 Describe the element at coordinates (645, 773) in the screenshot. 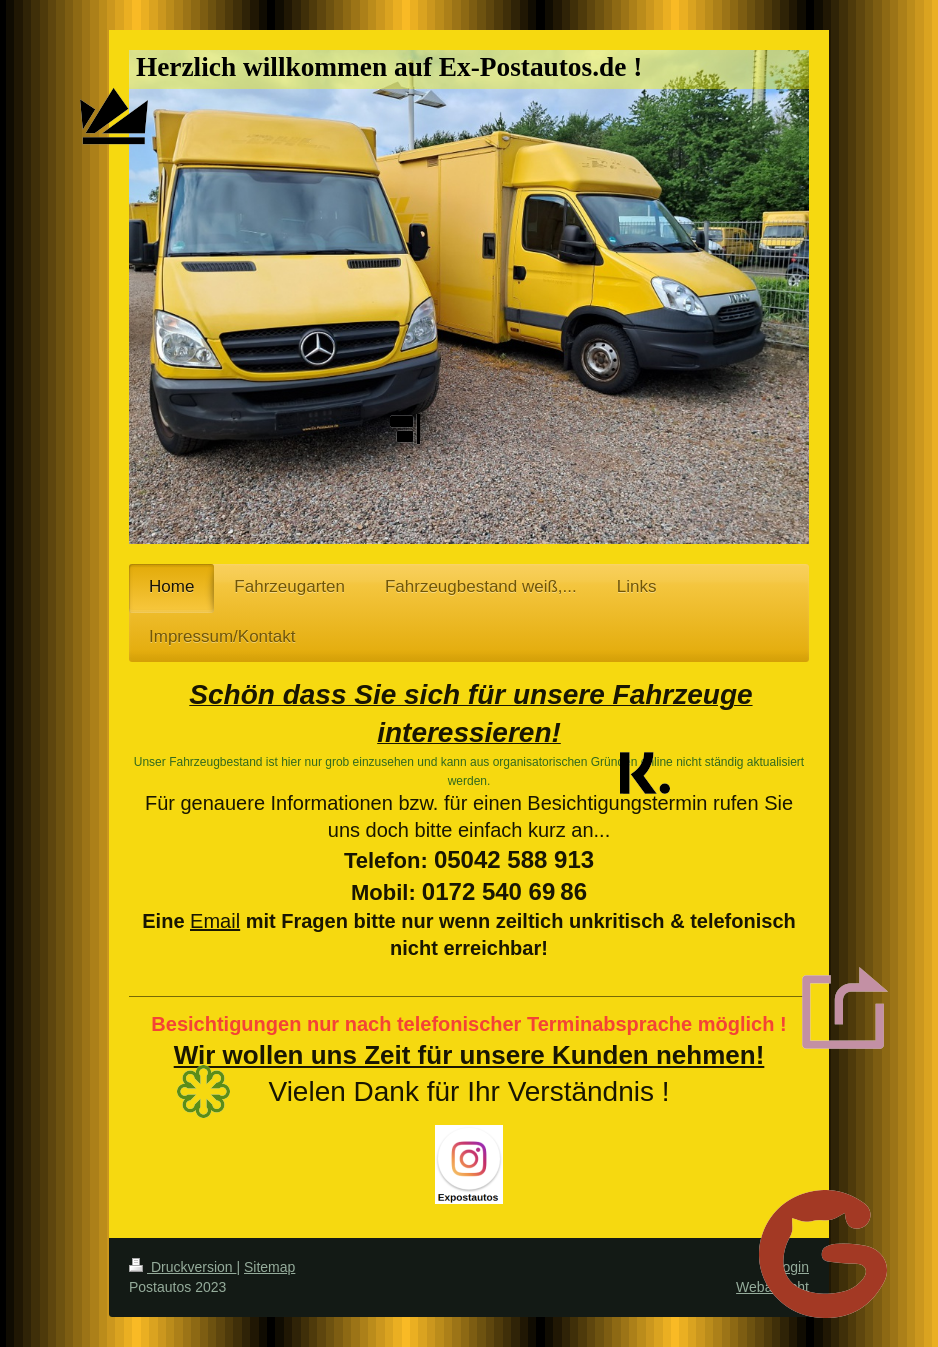

I see `pay with Klarna at checkout` at that location.